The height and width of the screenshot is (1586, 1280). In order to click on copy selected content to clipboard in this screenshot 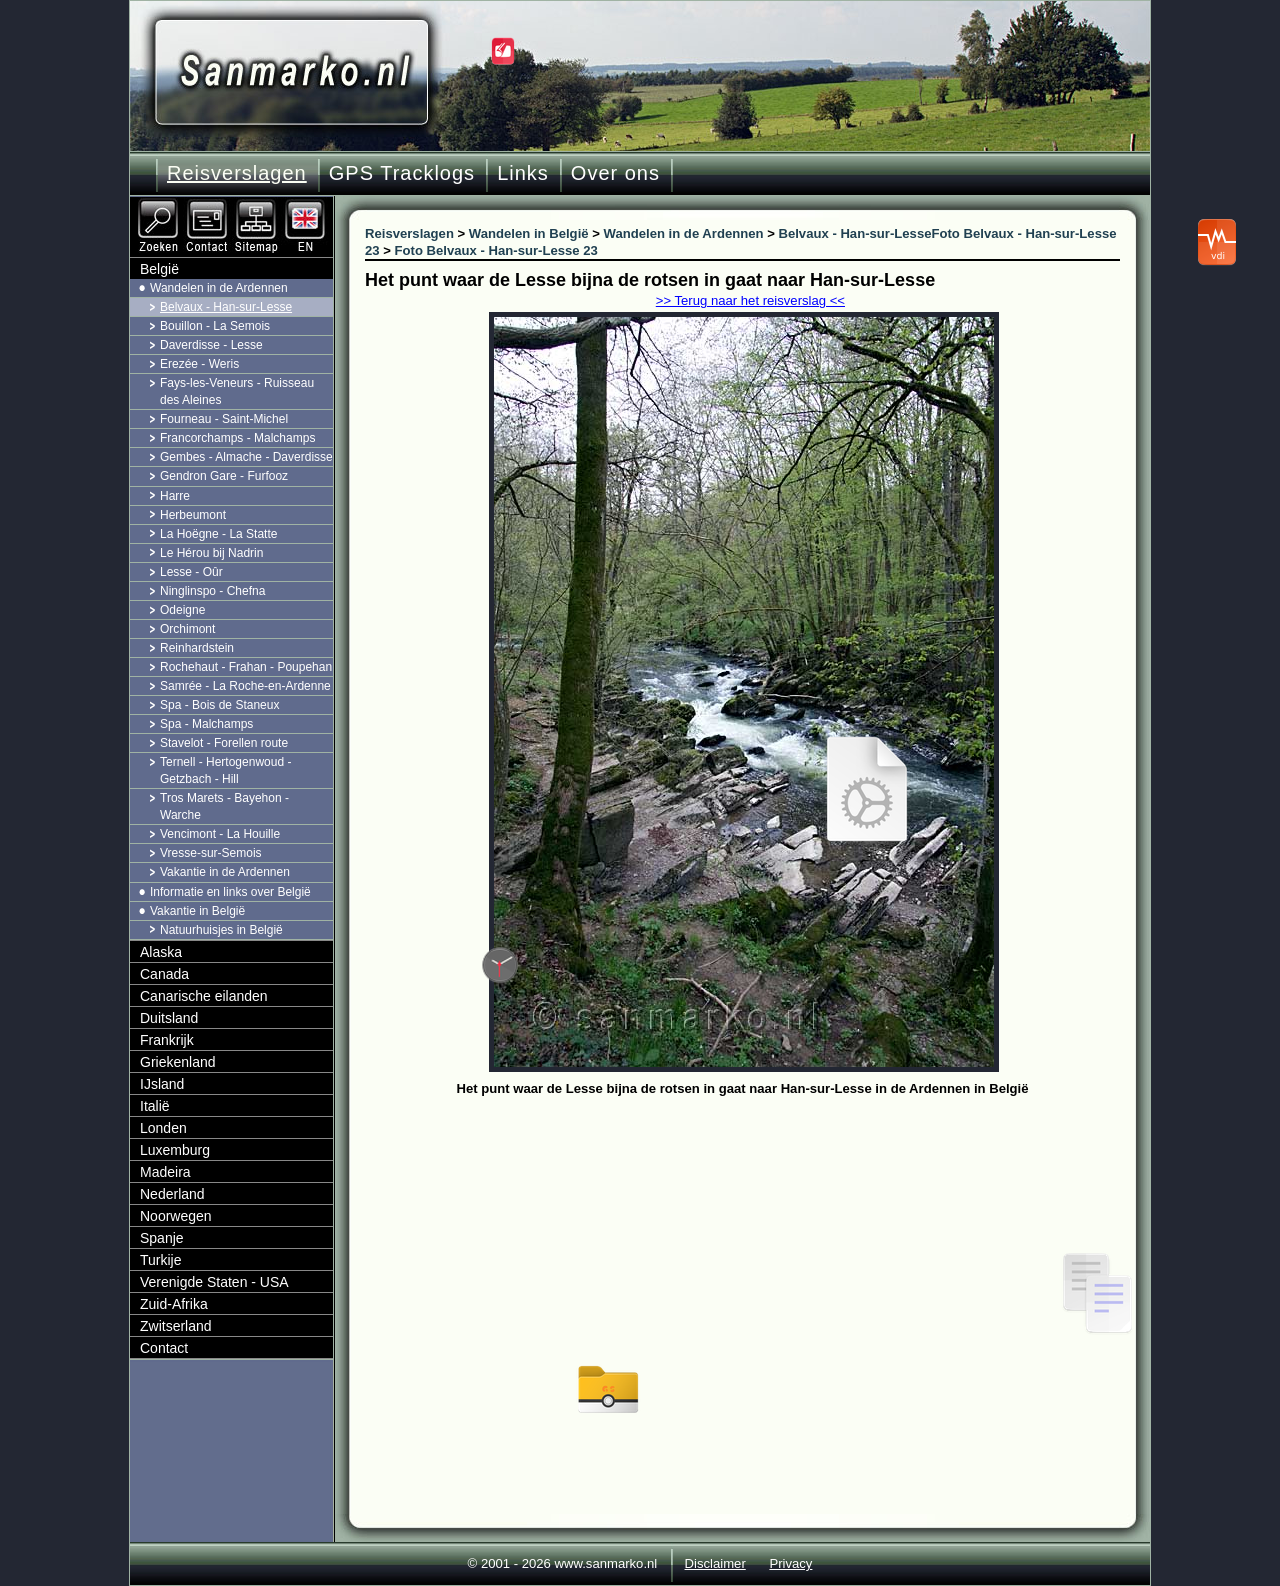, I will do `click(1097, 1292)`.